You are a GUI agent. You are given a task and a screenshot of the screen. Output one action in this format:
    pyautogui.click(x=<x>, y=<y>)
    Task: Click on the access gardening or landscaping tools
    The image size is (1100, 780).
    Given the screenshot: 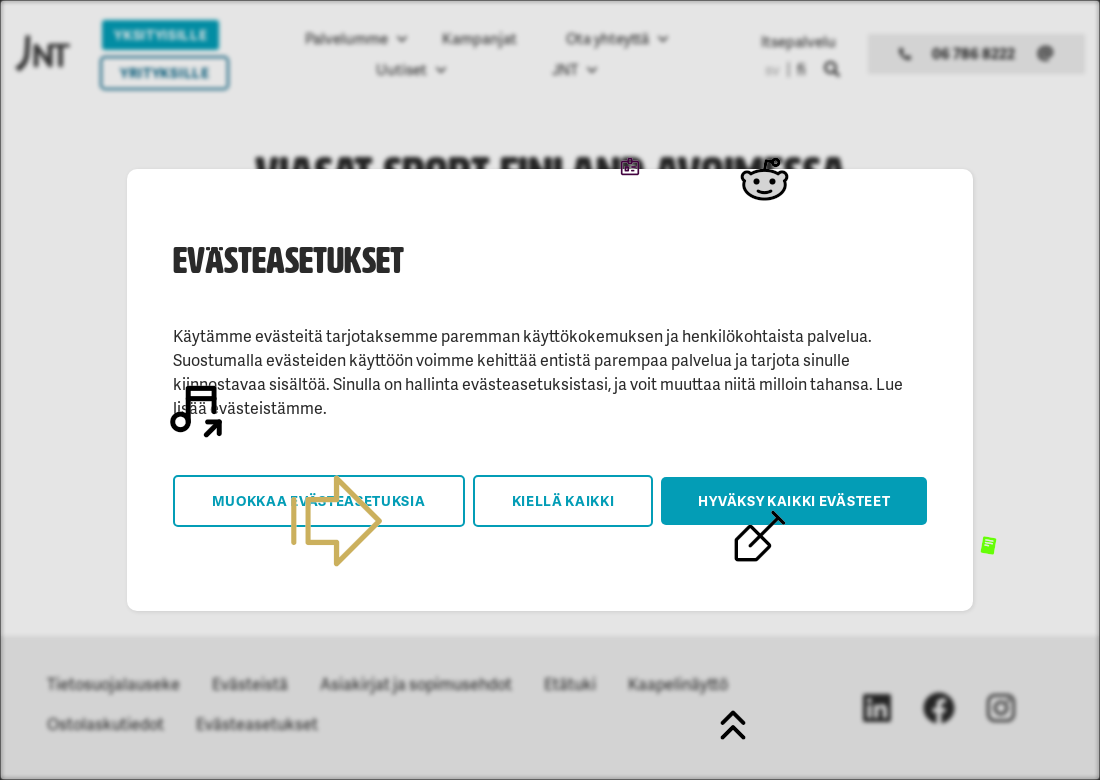 What is the action you would take?
    pyautogui.click(x=759, y=537)
    